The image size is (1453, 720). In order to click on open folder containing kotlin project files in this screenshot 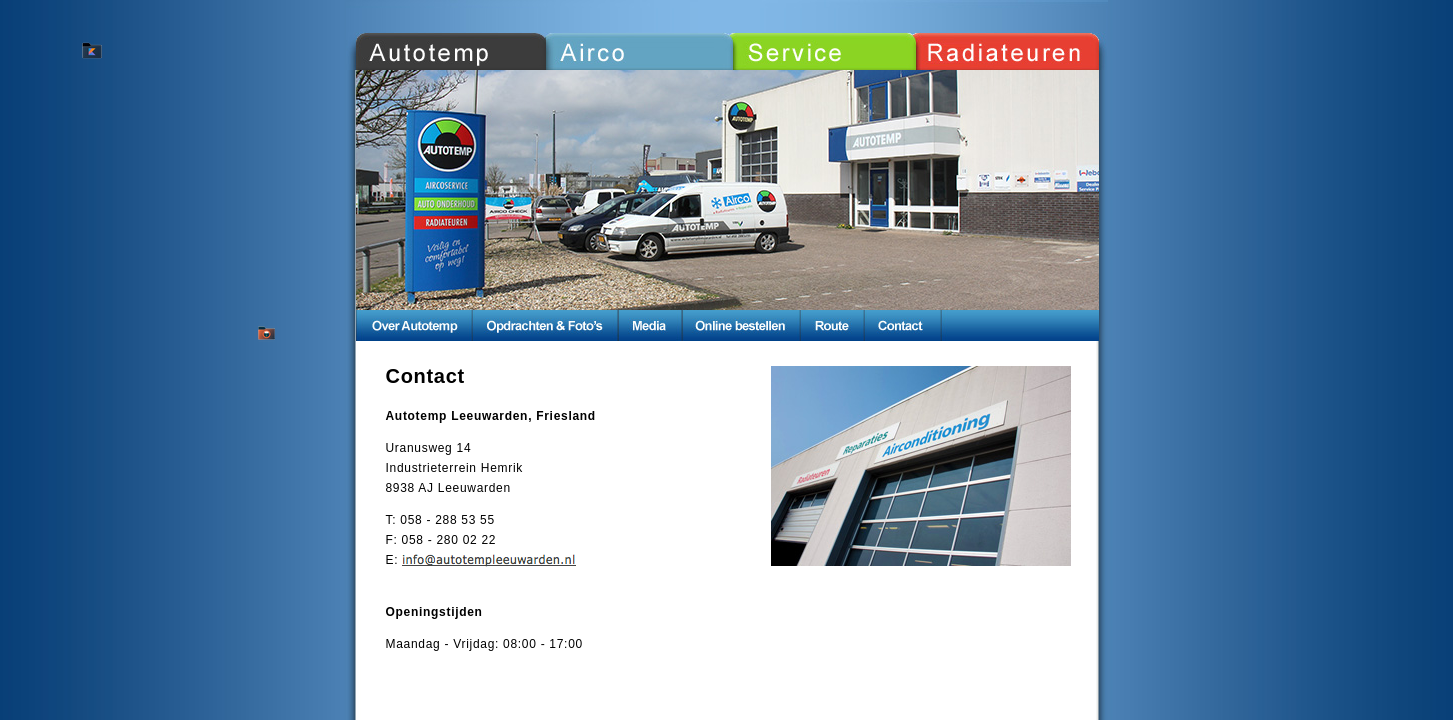, I will do `click(92, 51)`.